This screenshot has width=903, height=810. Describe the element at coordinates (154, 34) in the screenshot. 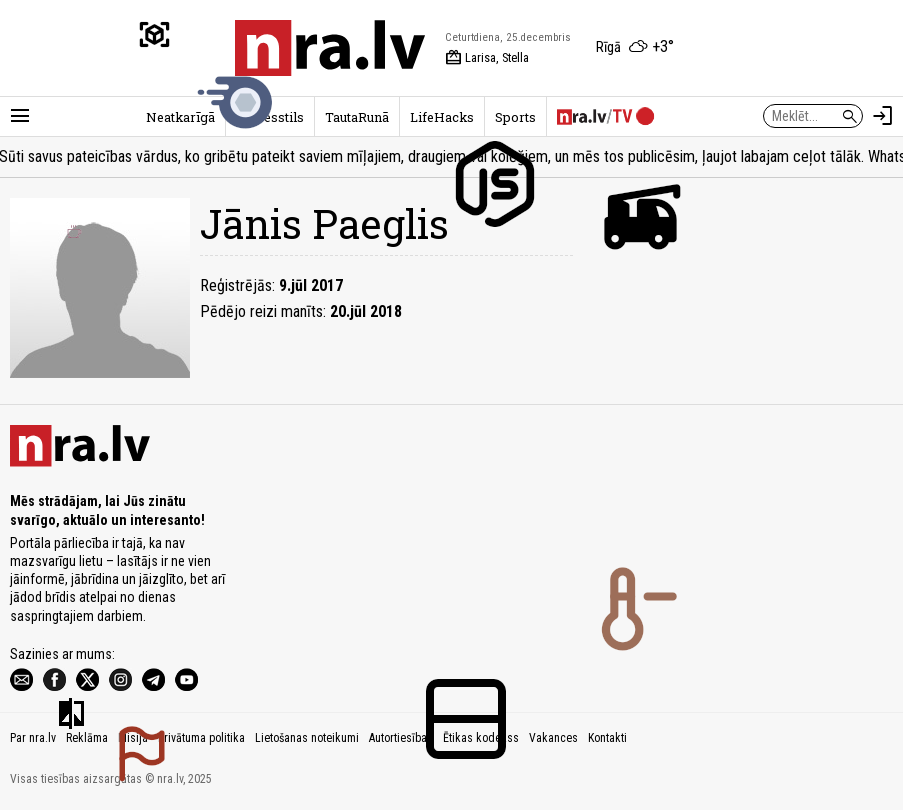

I see `scan or detect 3D objects` at that location.